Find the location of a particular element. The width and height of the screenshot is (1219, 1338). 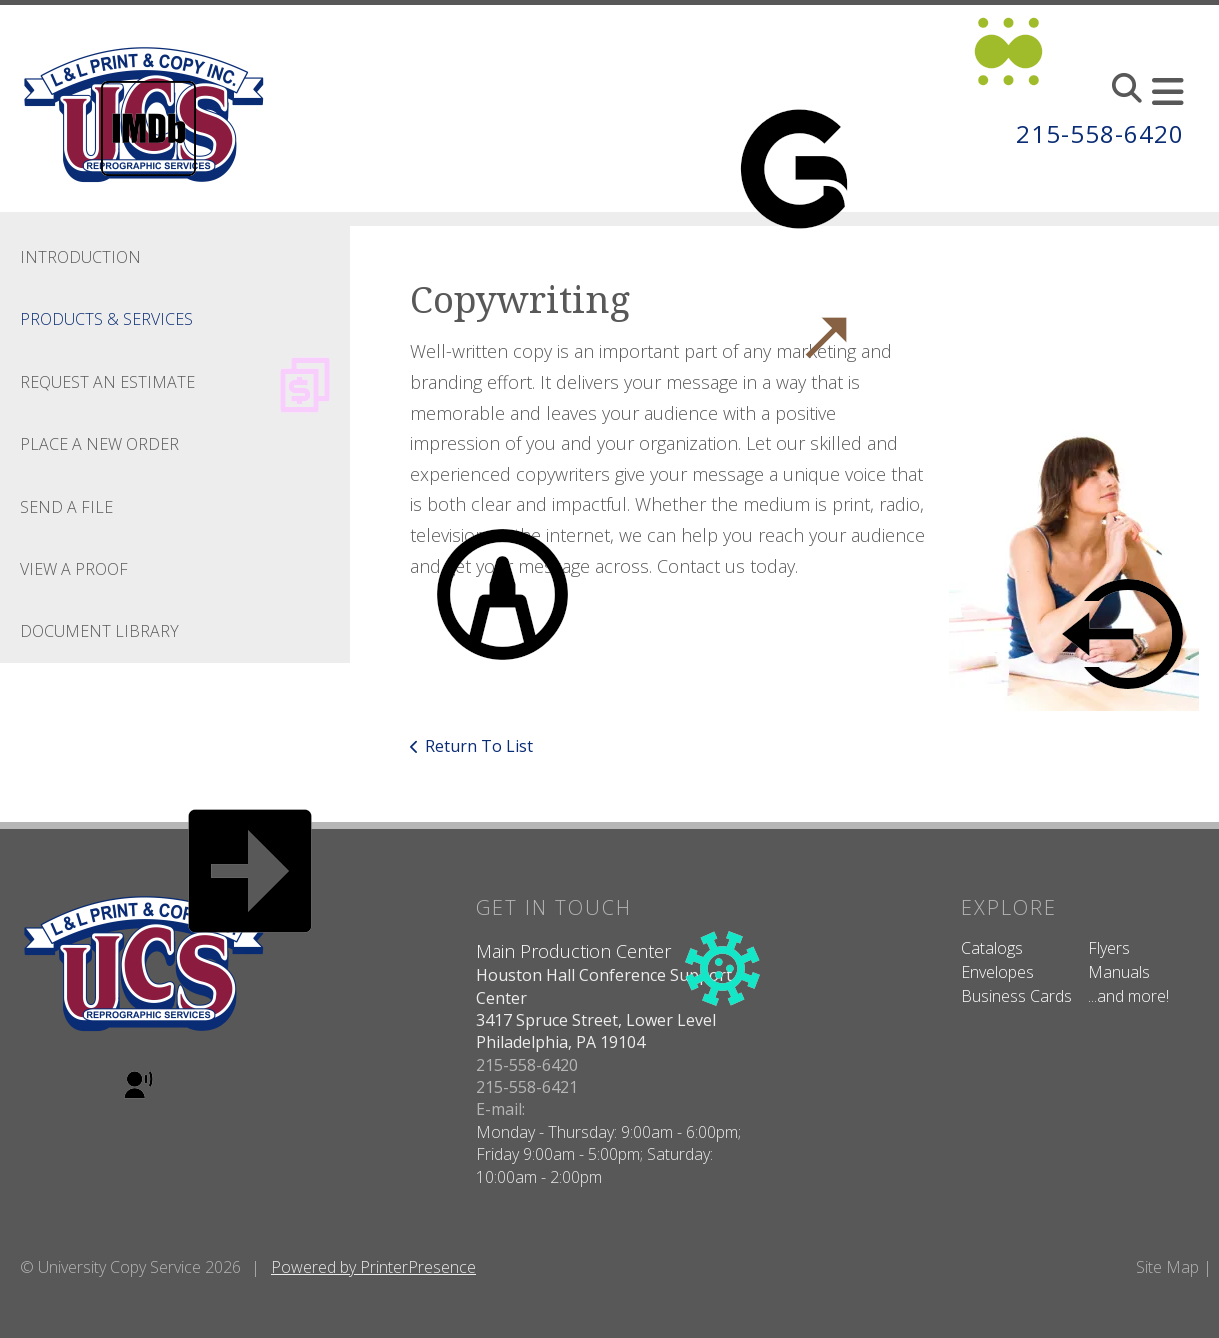

Gofore company logo is located at coordinates (794, 169).